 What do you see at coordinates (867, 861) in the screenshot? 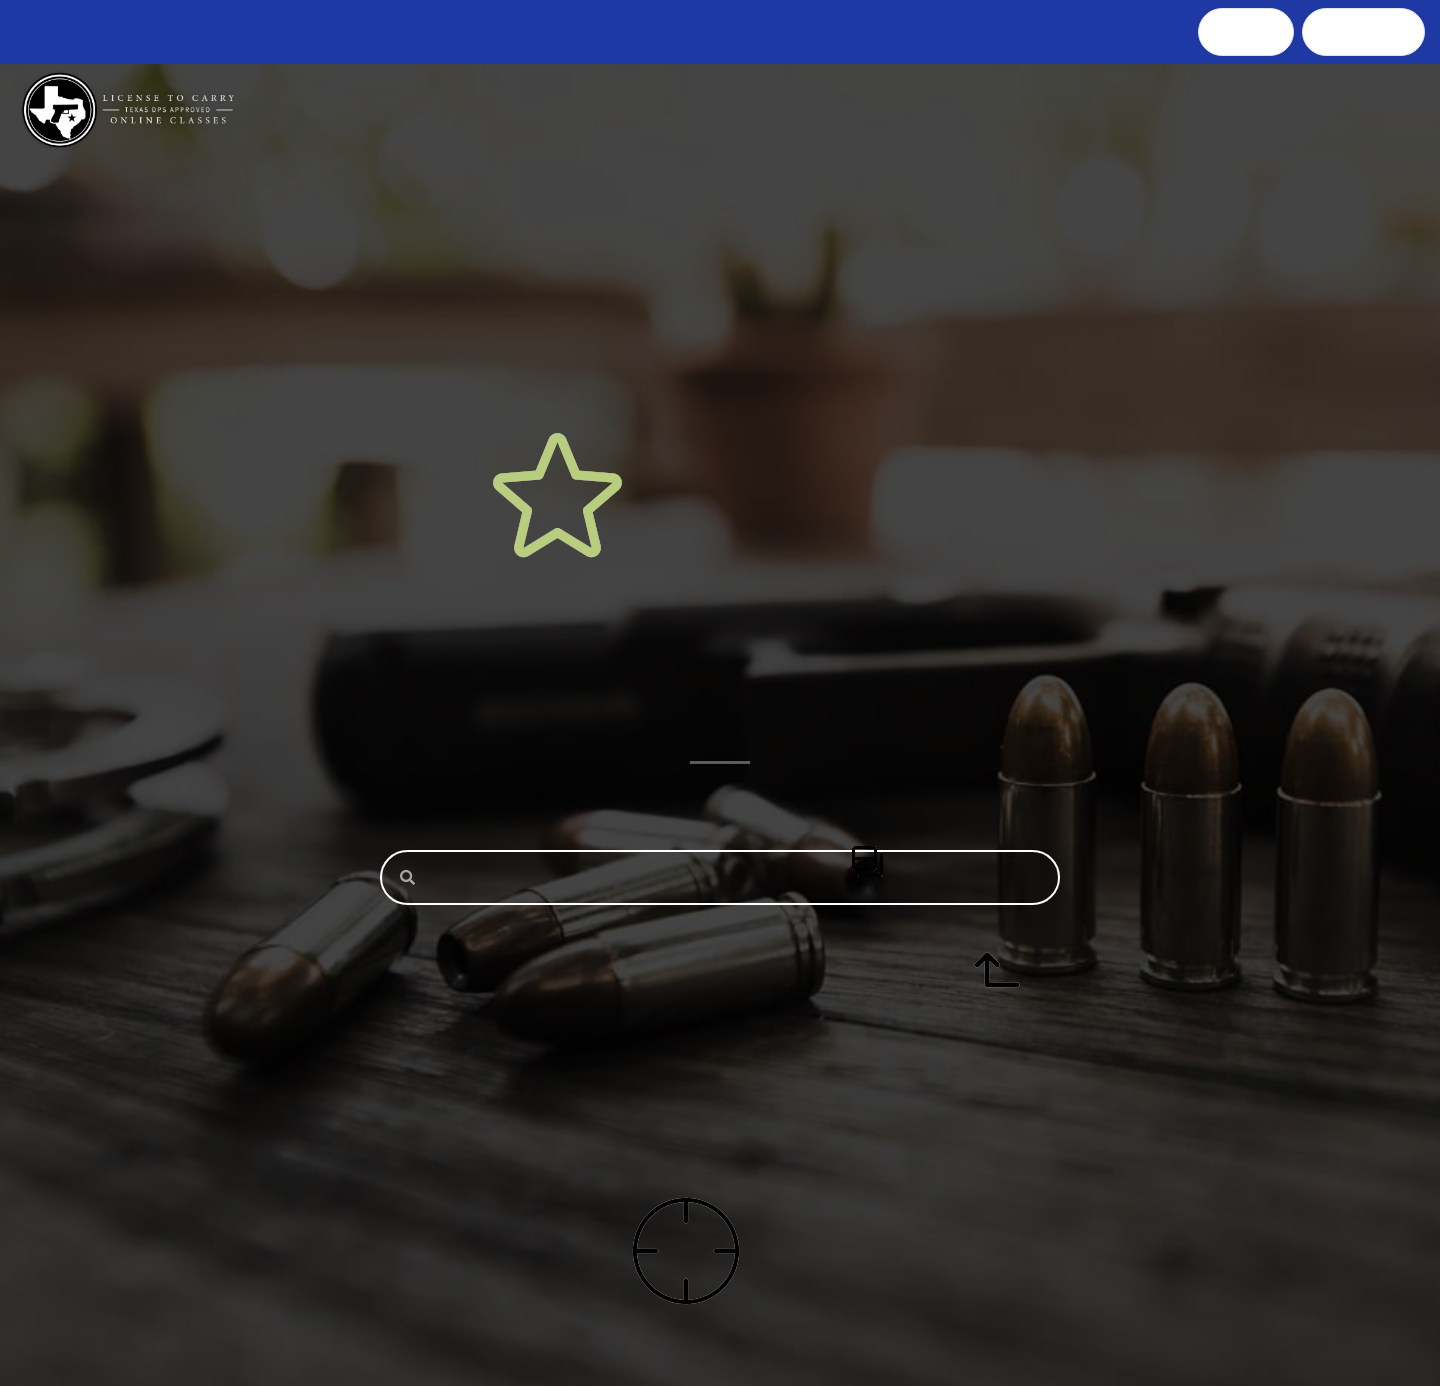
I see `create a backup of table data` at bounding box center [867, 861].